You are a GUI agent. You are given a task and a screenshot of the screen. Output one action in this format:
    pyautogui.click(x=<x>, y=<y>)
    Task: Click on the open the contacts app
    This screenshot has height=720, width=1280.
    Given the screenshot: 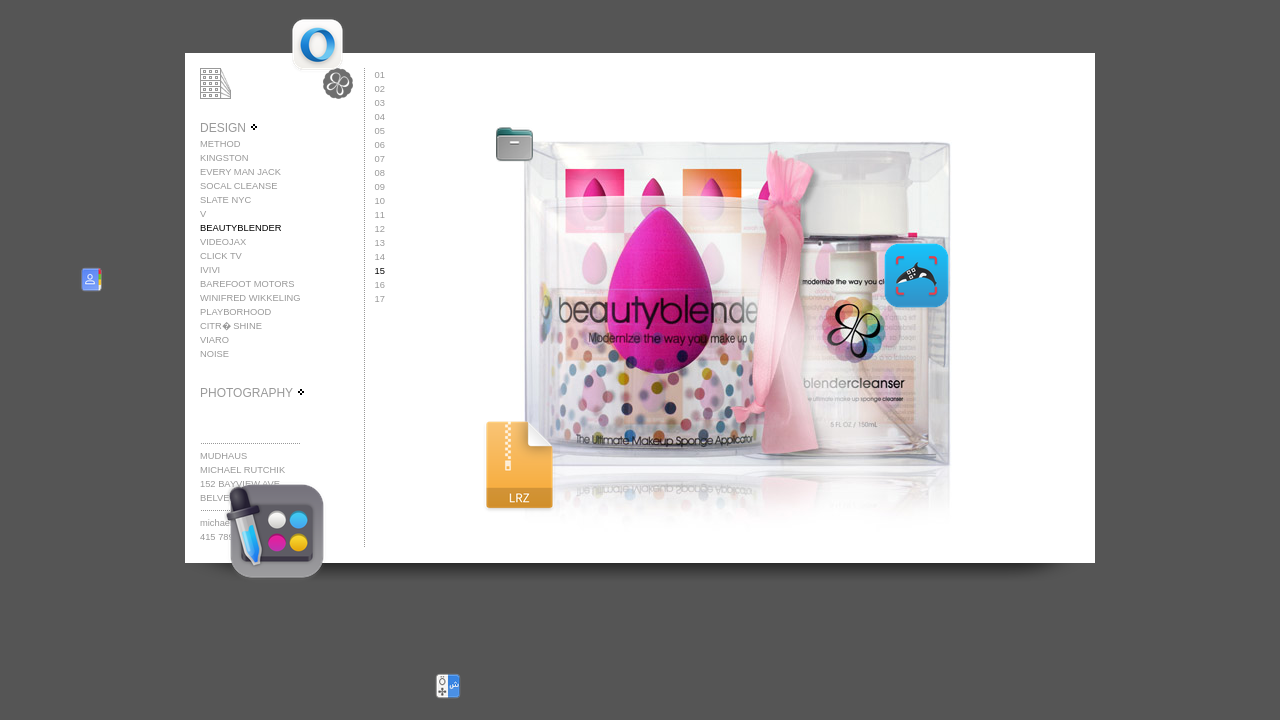 What is the action you would take?
    pyautogui.click(x=91, y=279)
    